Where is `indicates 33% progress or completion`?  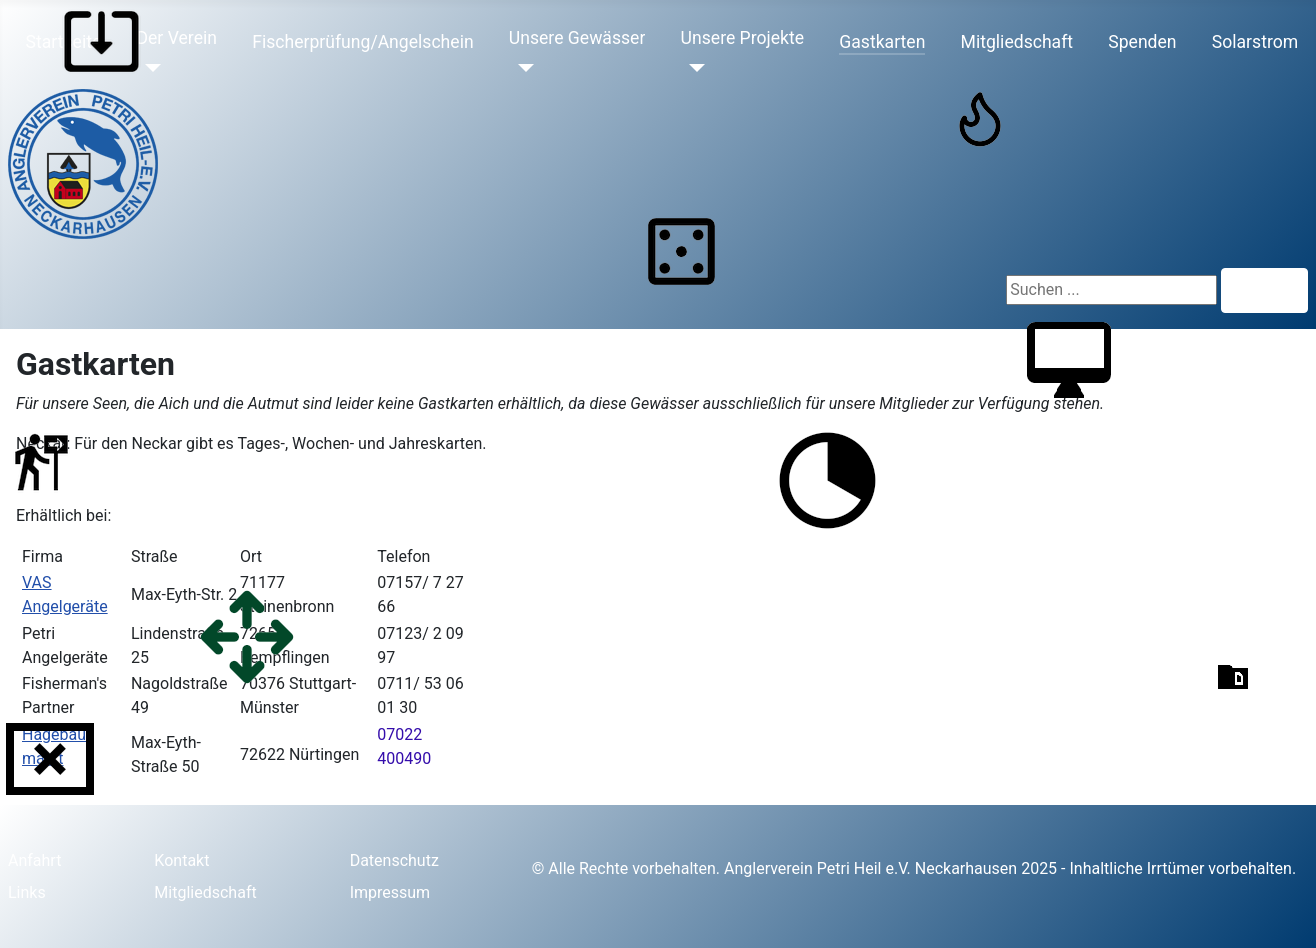 indicates 33% progress or completion is located at coordinates (827, 480).